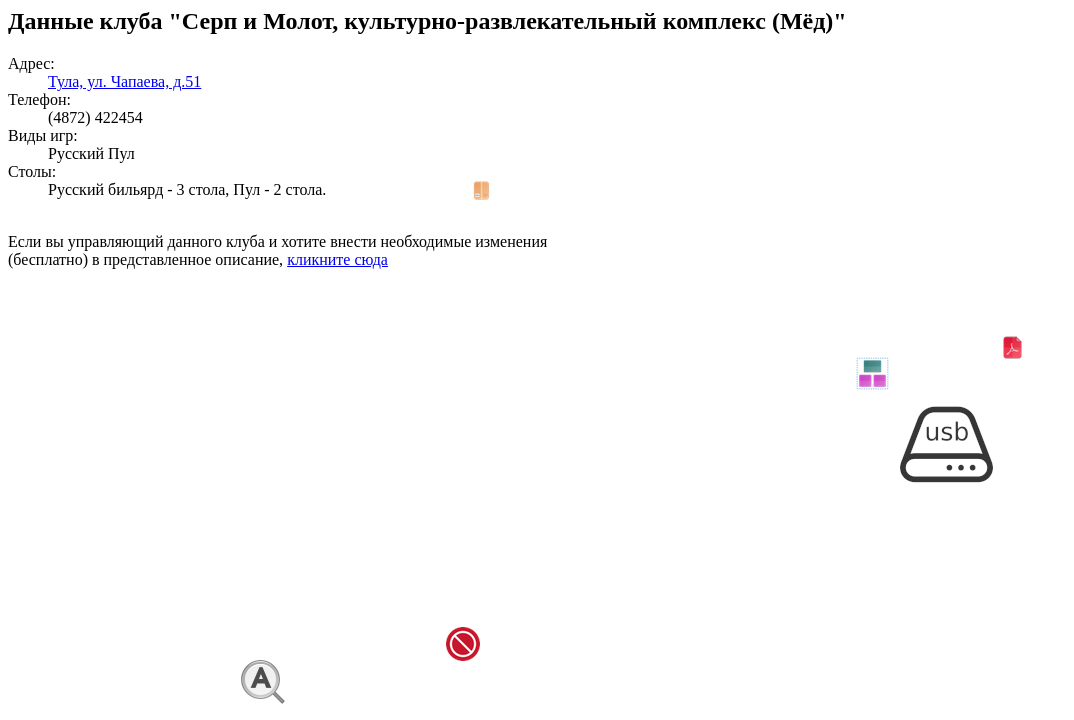 The height and width of the screenshot is (720, 1074). Describe the element at coordinates (263, 682) in the screenshot. I see `search within the current project` at that location.